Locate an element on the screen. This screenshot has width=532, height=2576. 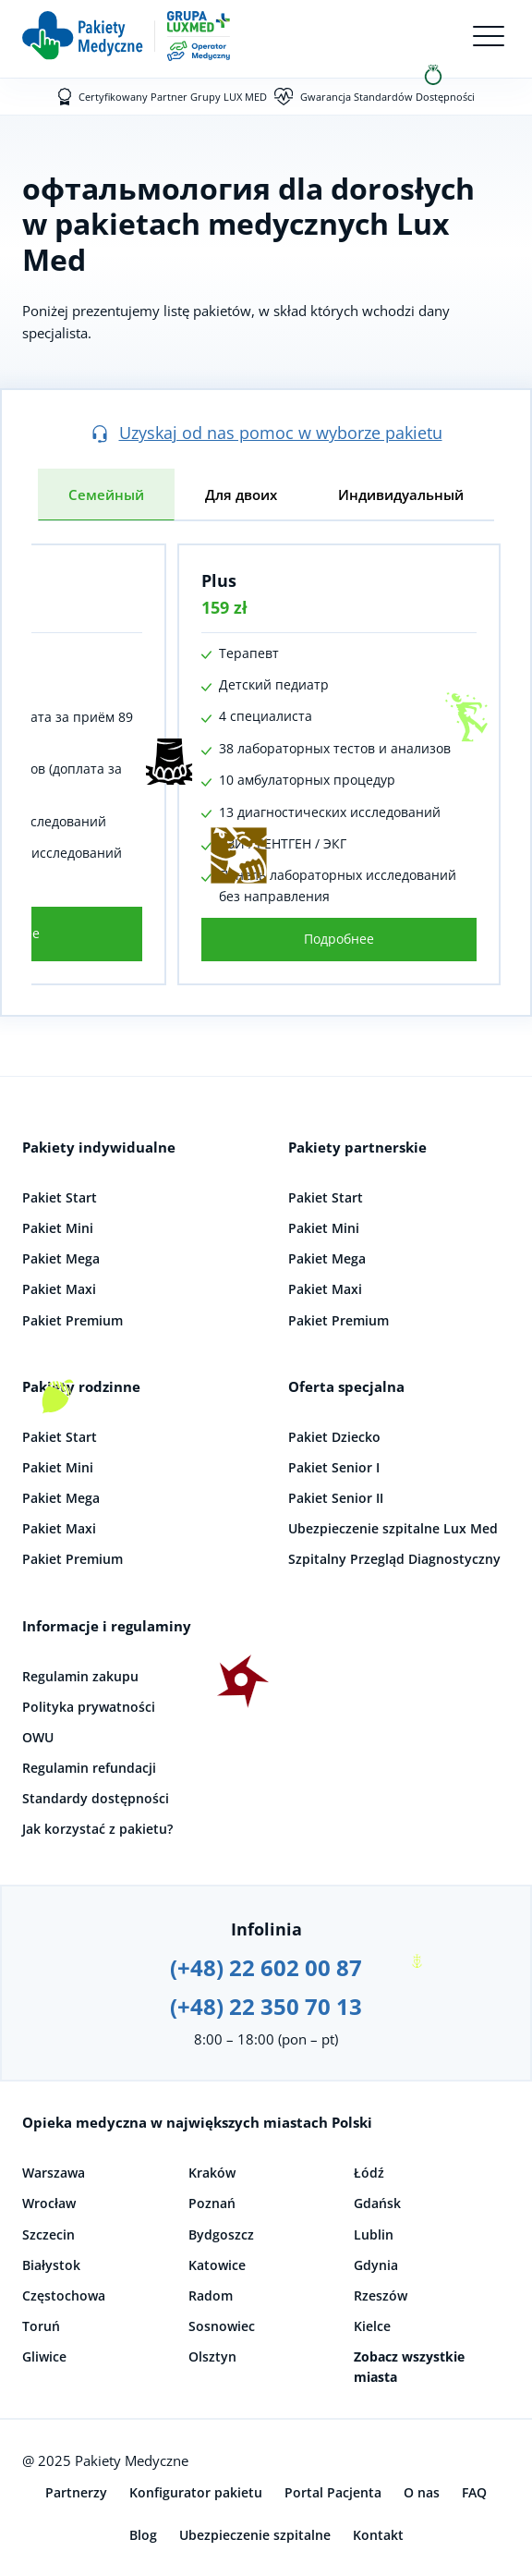
nature or forest-themed game category is located at coordinates (57, 1397).